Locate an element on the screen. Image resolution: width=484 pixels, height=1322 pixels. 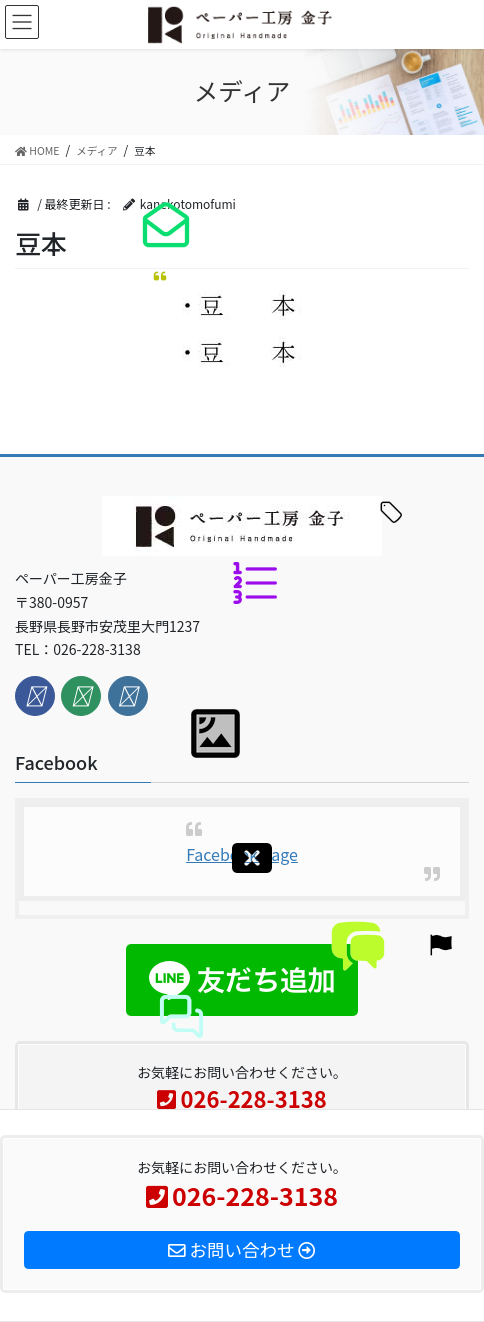
add or view tags for an item is located at coordinates (391, 512).